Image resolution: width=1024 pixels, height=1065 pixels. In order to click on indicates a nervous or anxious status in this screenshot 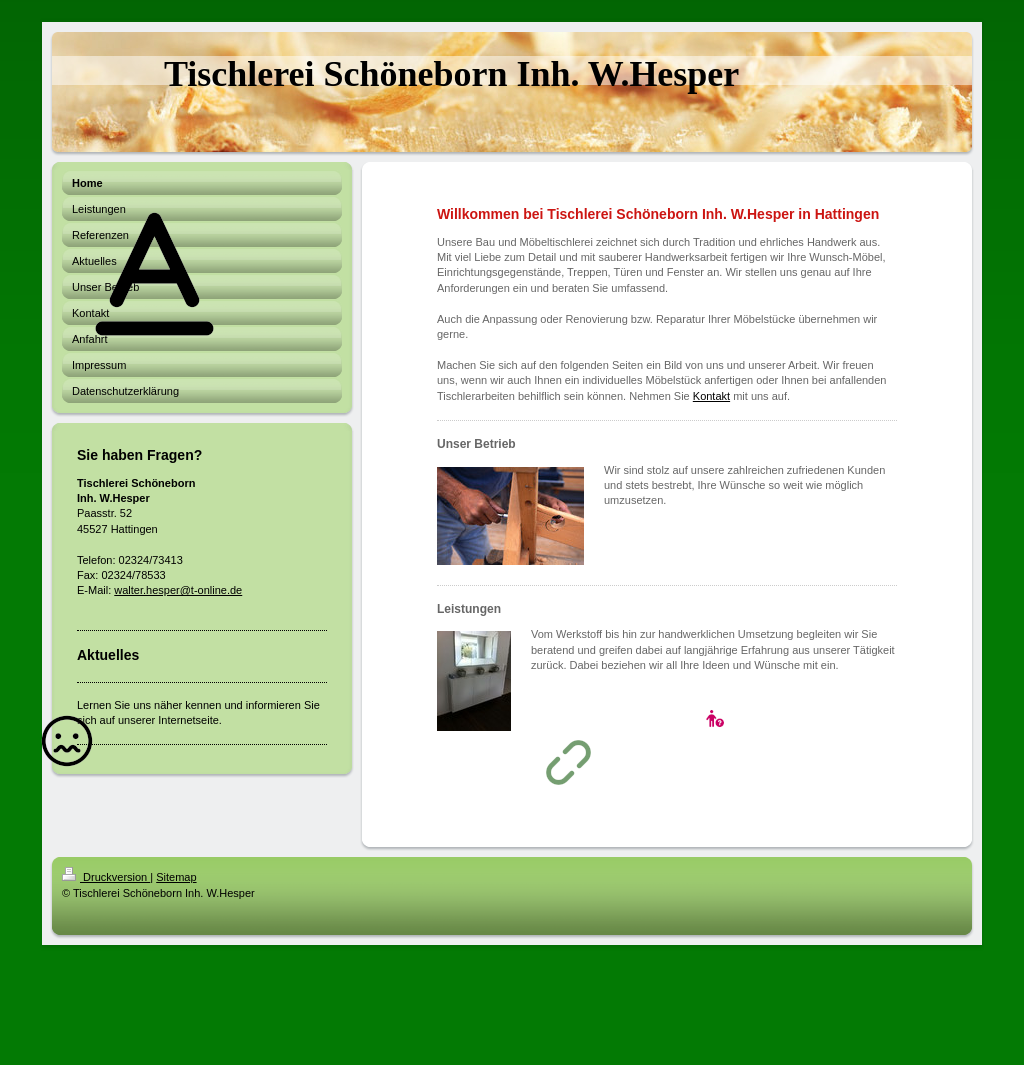, I will do `click(67, 741)`.